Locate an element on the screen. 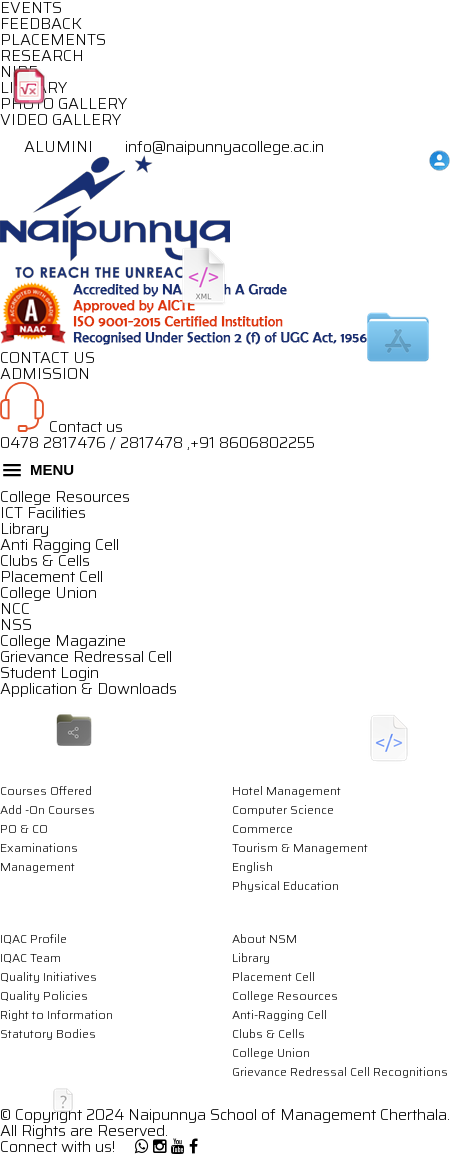  unrecognized file type is located at coordinates (63, 1100).